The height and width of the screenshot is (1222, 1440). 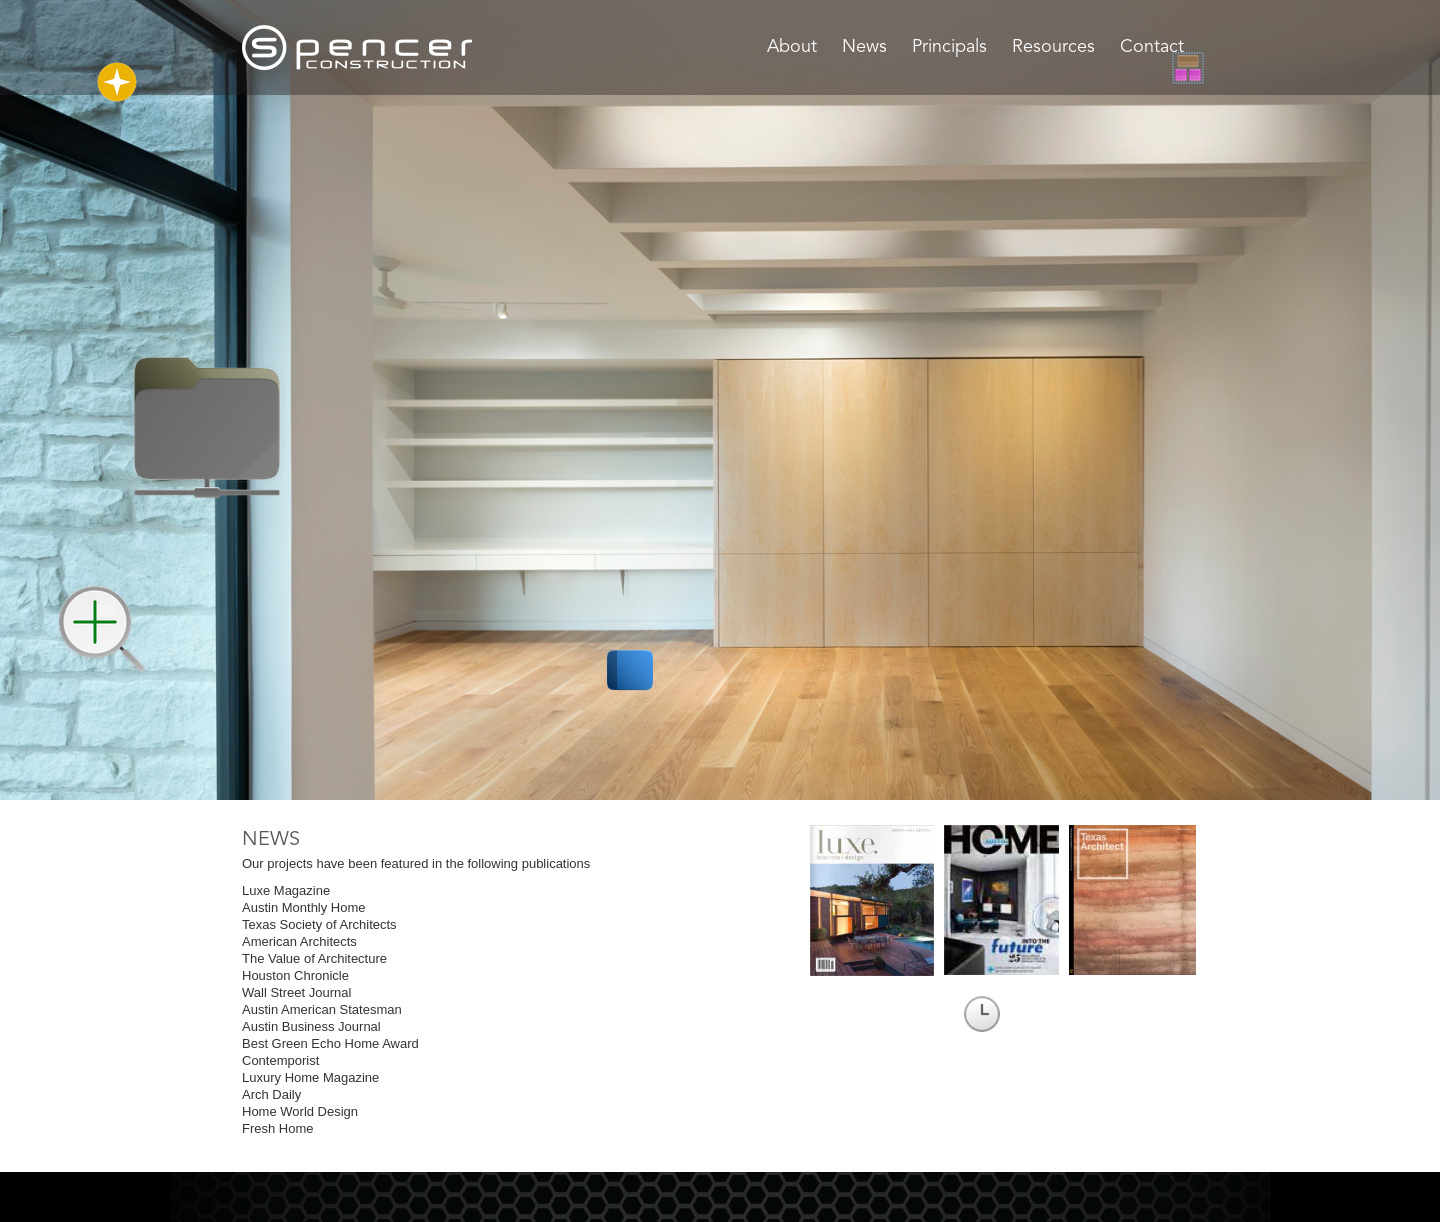 What do you see at coordinates (117, 82) in the screenshot?
I see `trust or authorize a bluetooth device` at bounding box center [117, 82].